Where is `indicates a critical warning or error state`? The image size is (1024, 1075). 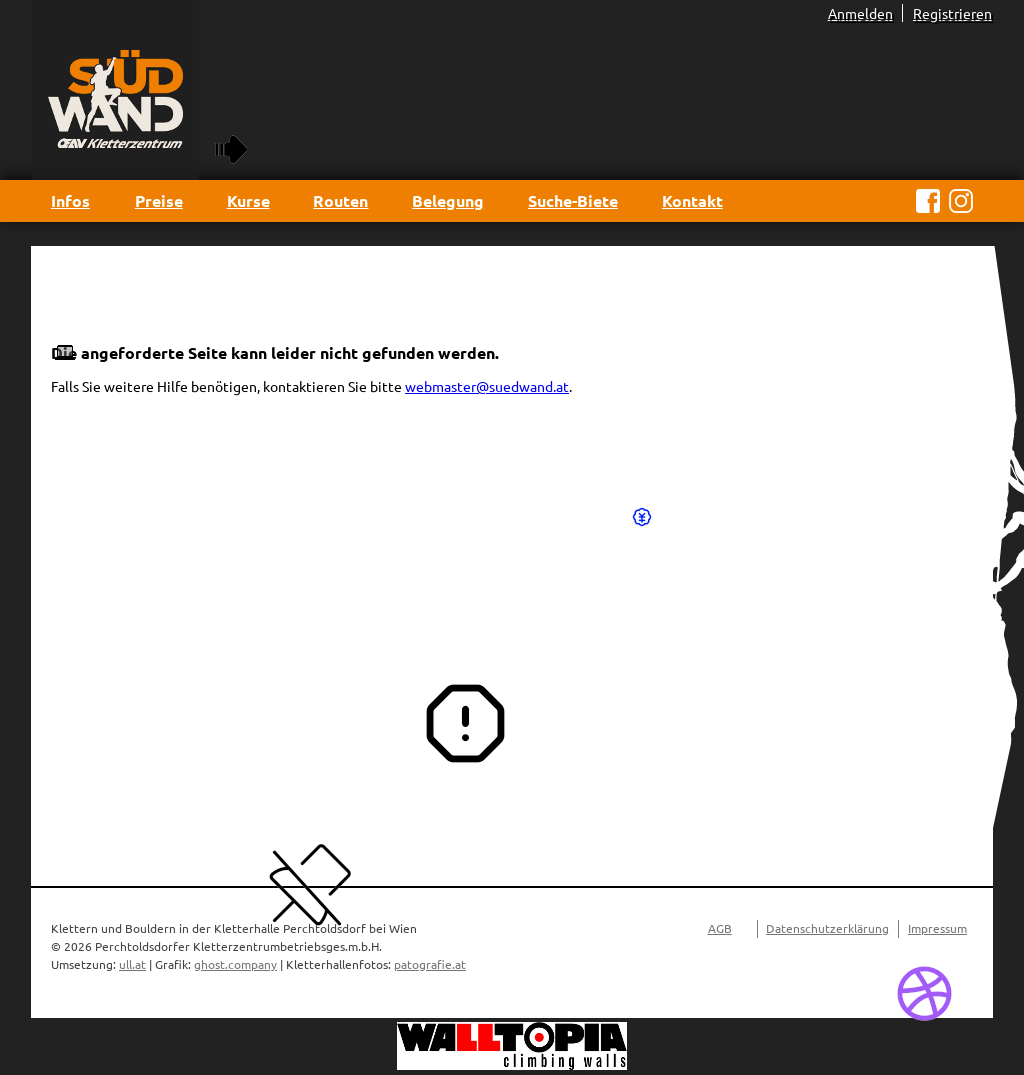
indicates a critical warning or error state is located at coordinates (465, 723).